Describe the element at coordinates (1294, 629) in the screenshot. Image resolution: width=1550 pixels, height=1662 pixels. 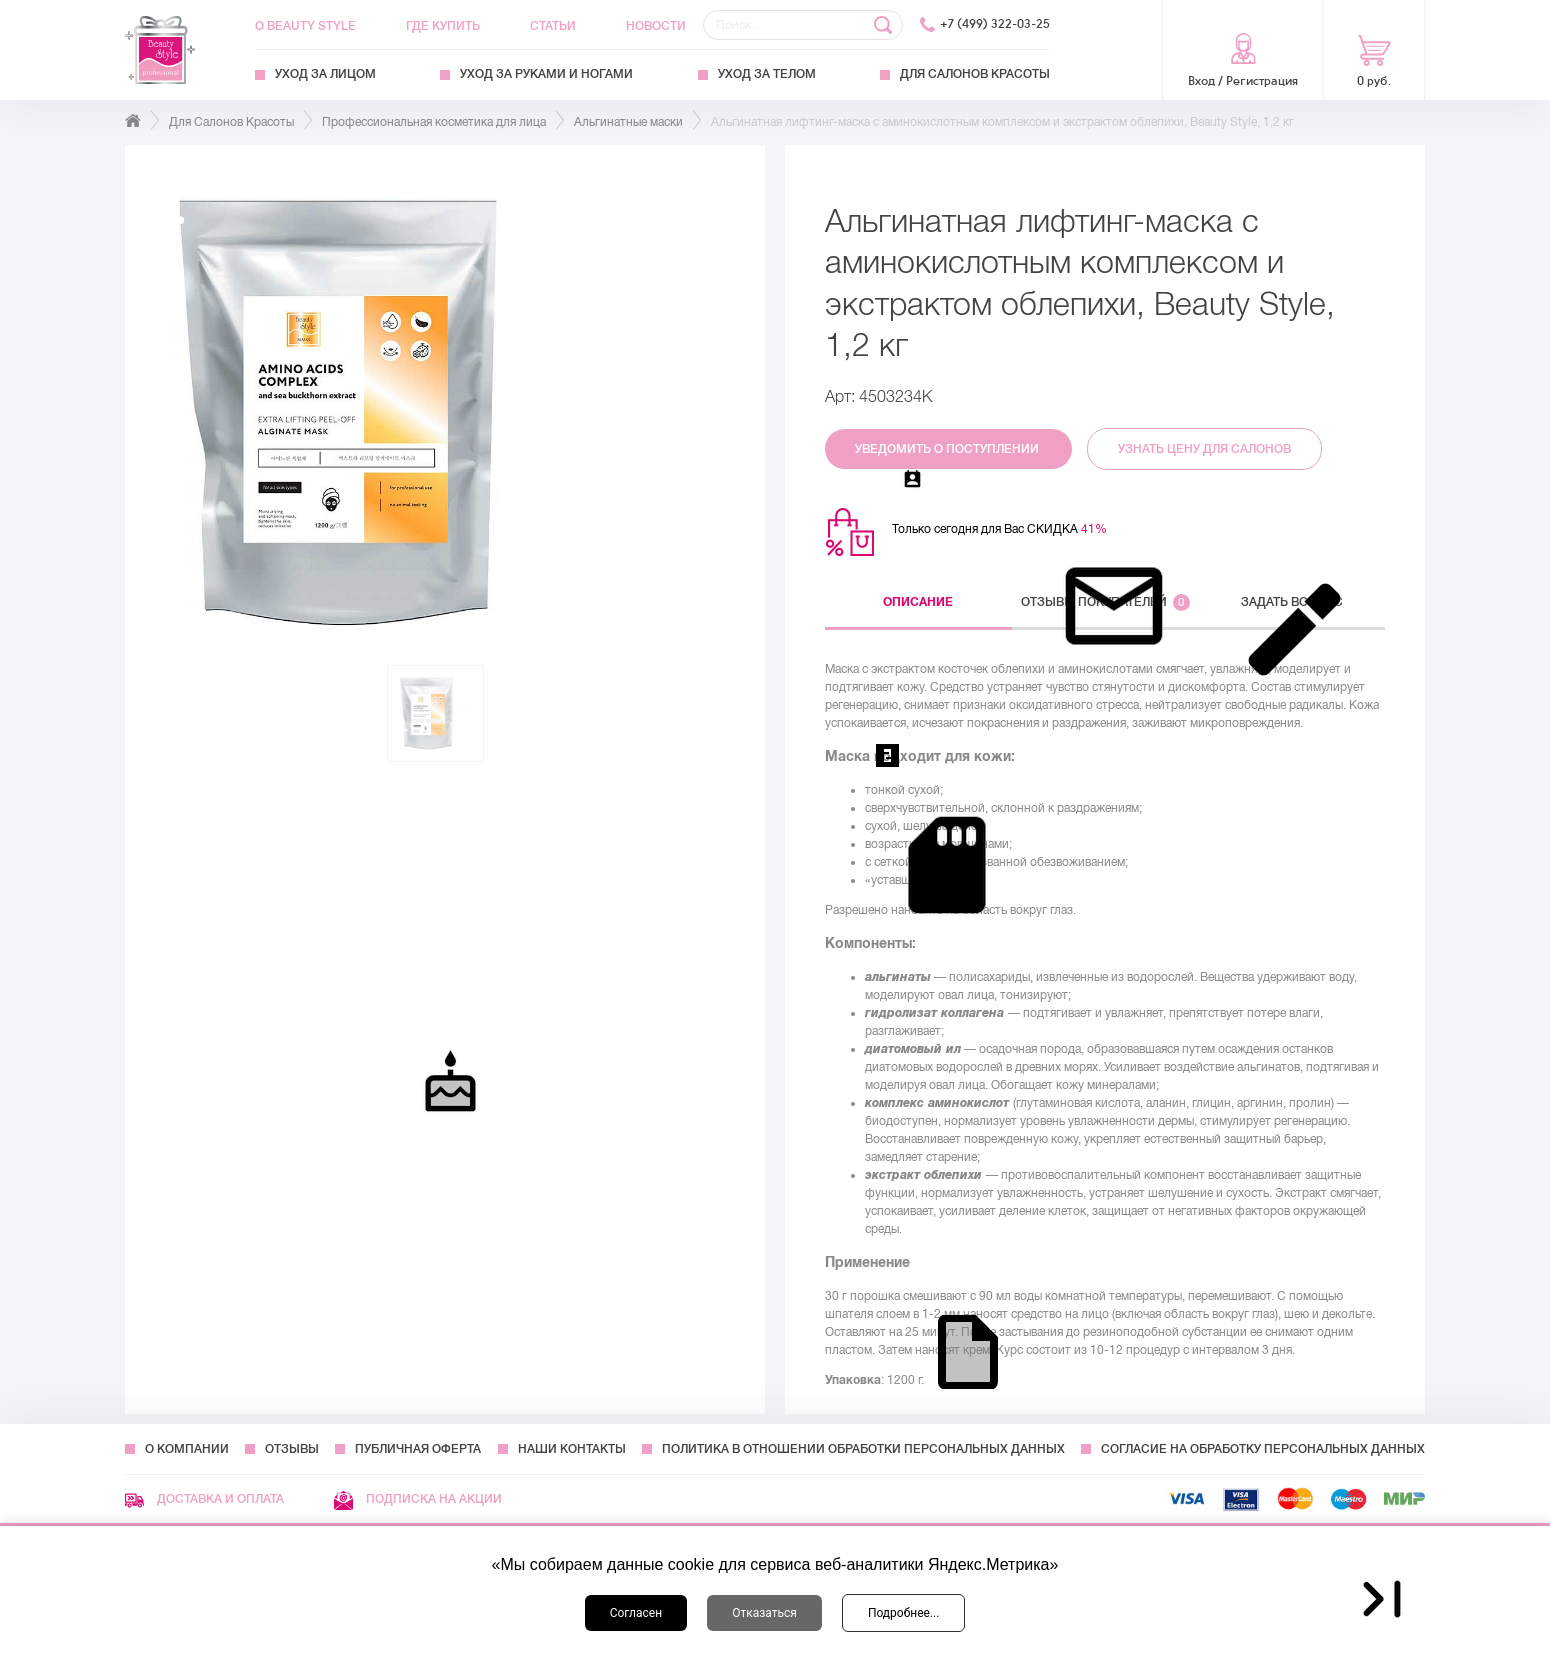
I see `apply automatic enhancements or effects` at that location.